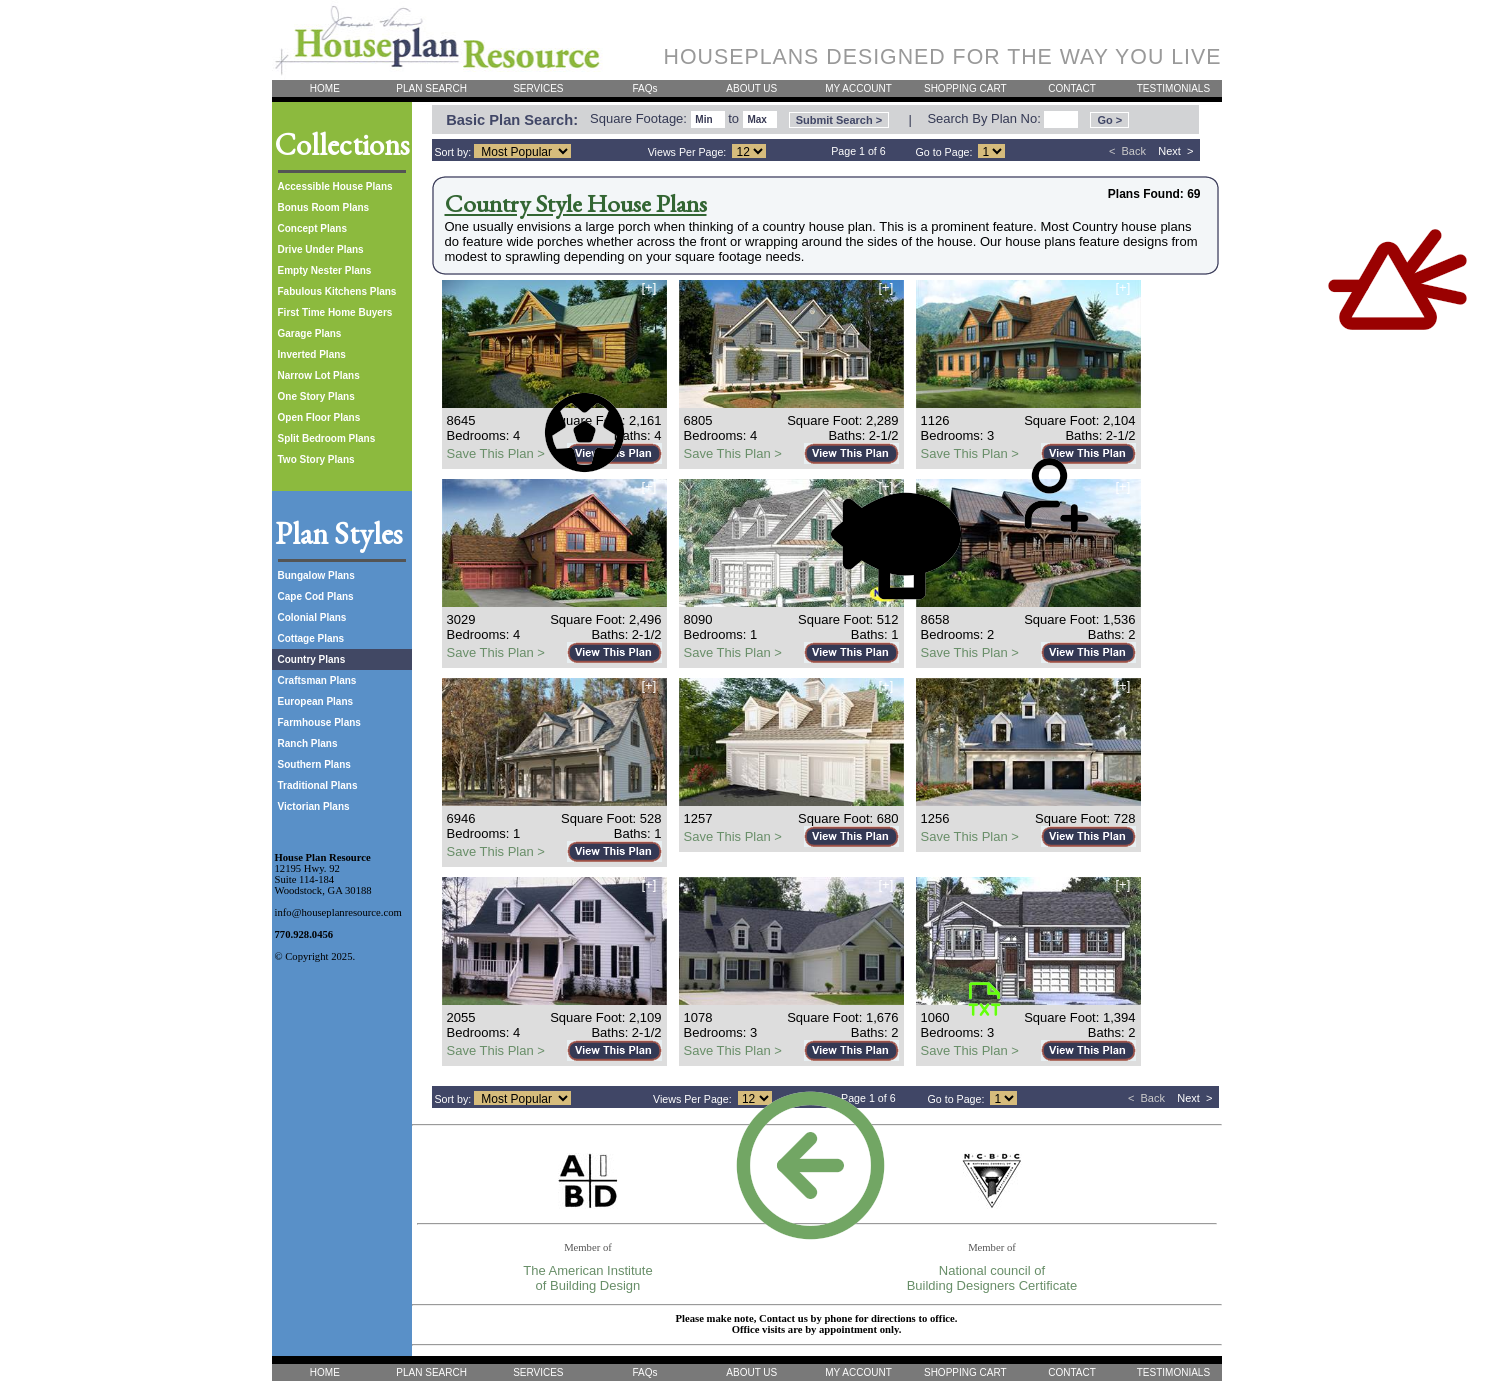  Describe the element at coordinates (810, 1165) in the screenshot. I see `go back to the previous screen` at that location.